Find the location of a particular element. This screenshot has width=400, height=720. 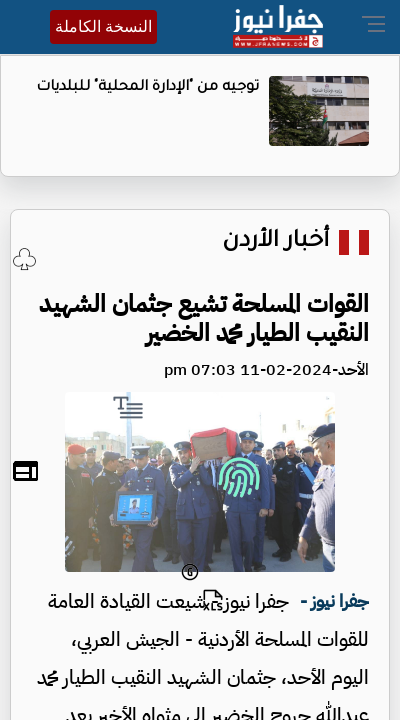

open or view an excel spreadsheet file is located at coordinates (213, 601).